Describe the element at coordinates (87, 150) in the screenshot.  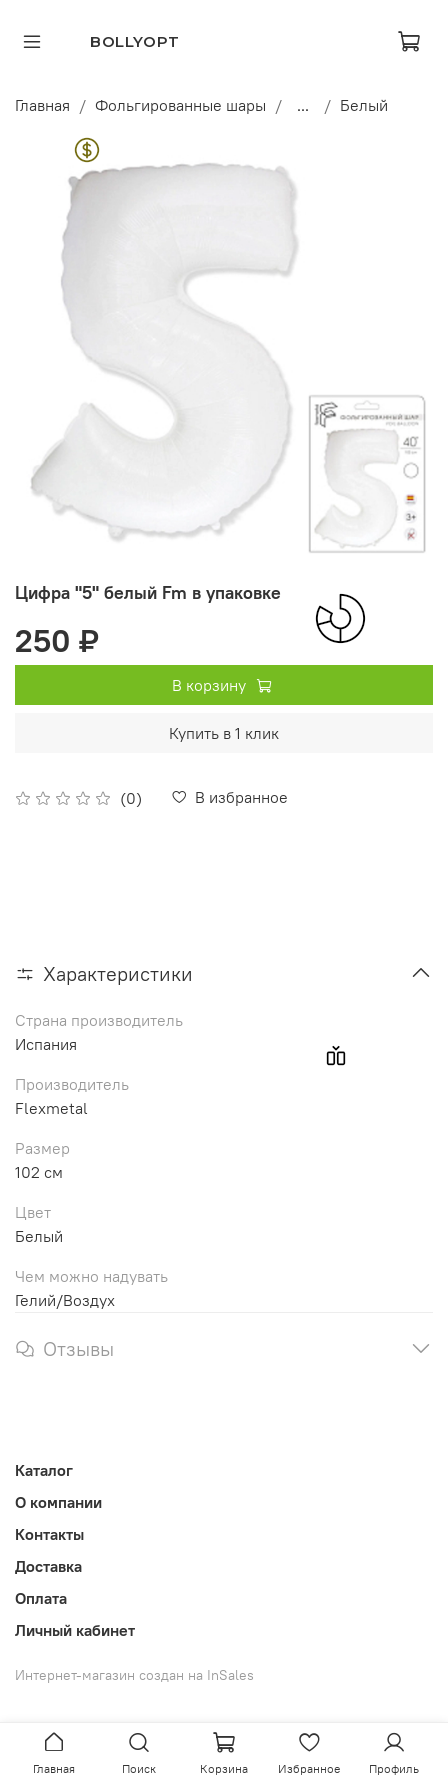
I see `view account balance or financial information` at that location.